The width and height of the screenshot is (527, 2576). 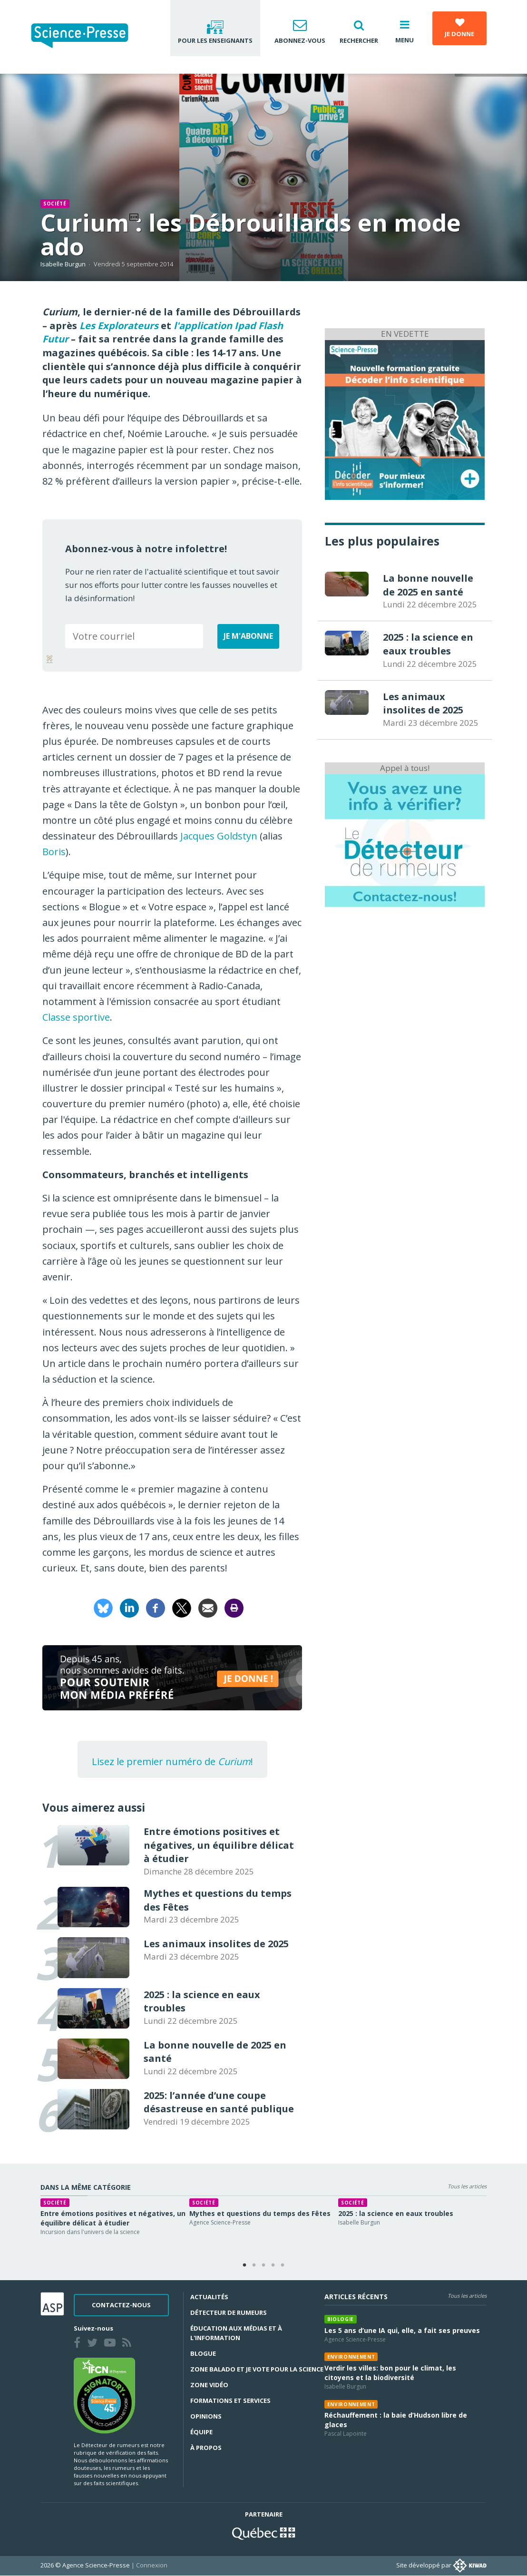 What do you see at coordinates (49, 659) in the screenshot?
I see `access wind energy or renewable power settings` at bounding box center [49, 659].